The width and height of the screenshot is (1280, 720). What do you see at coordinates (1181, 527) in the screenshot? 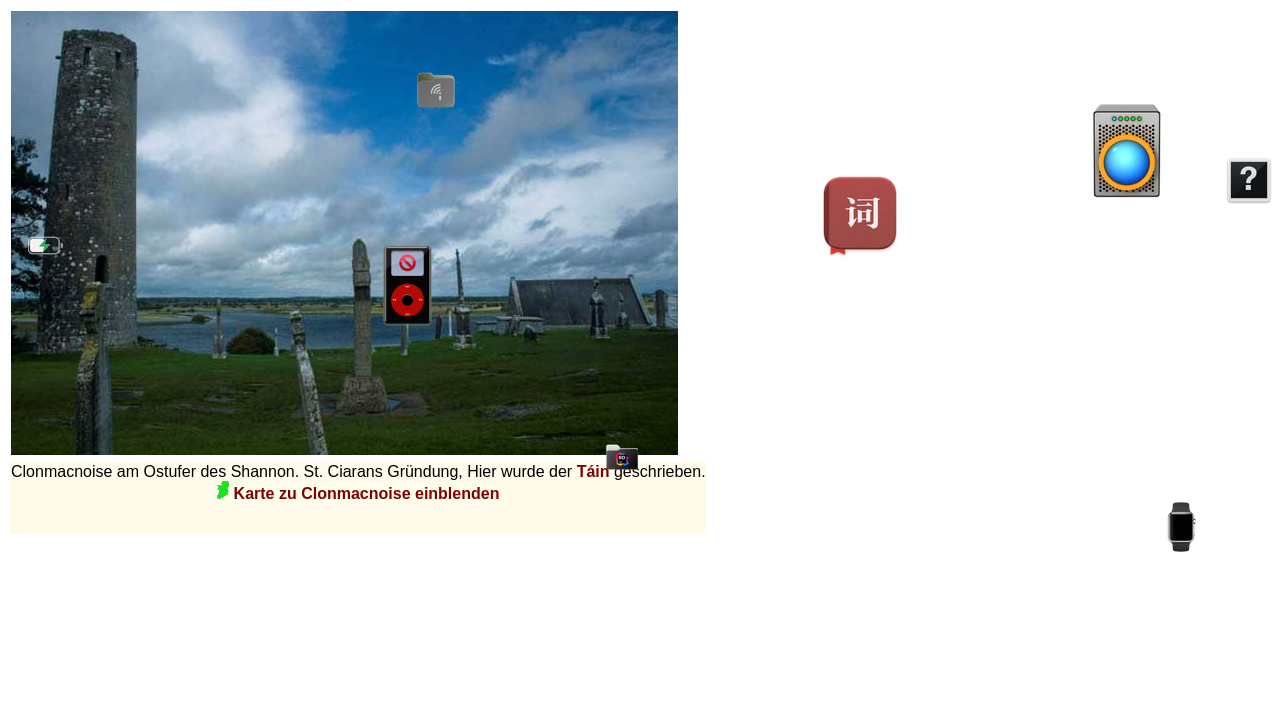
I see `apple watch device icon` at bounding box center [1181, 527].